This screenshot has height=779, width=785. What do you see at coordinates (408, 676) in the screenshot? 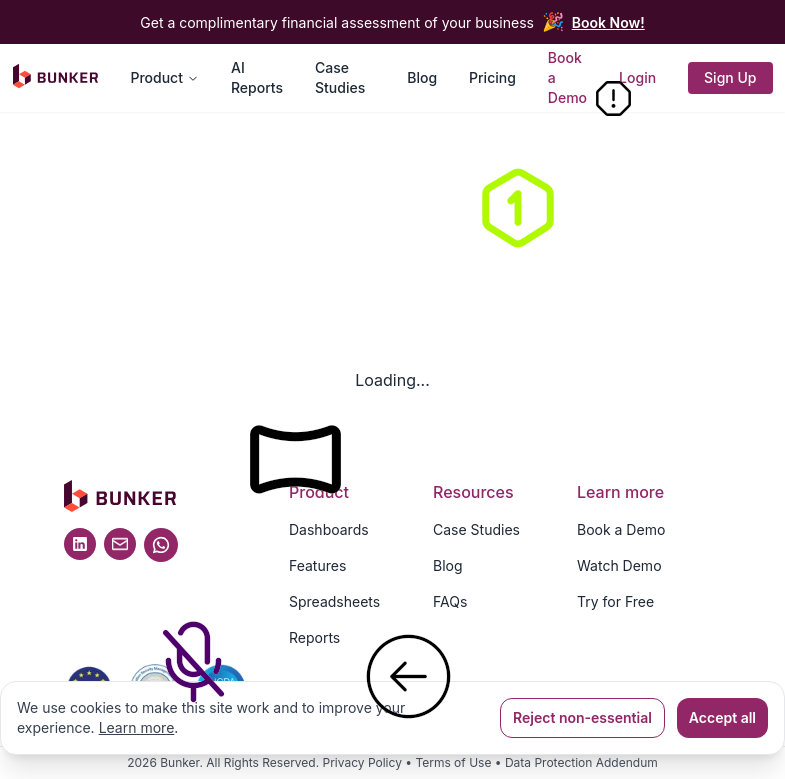
I see `go back to the previous screen` at bounding box center [408, 676].